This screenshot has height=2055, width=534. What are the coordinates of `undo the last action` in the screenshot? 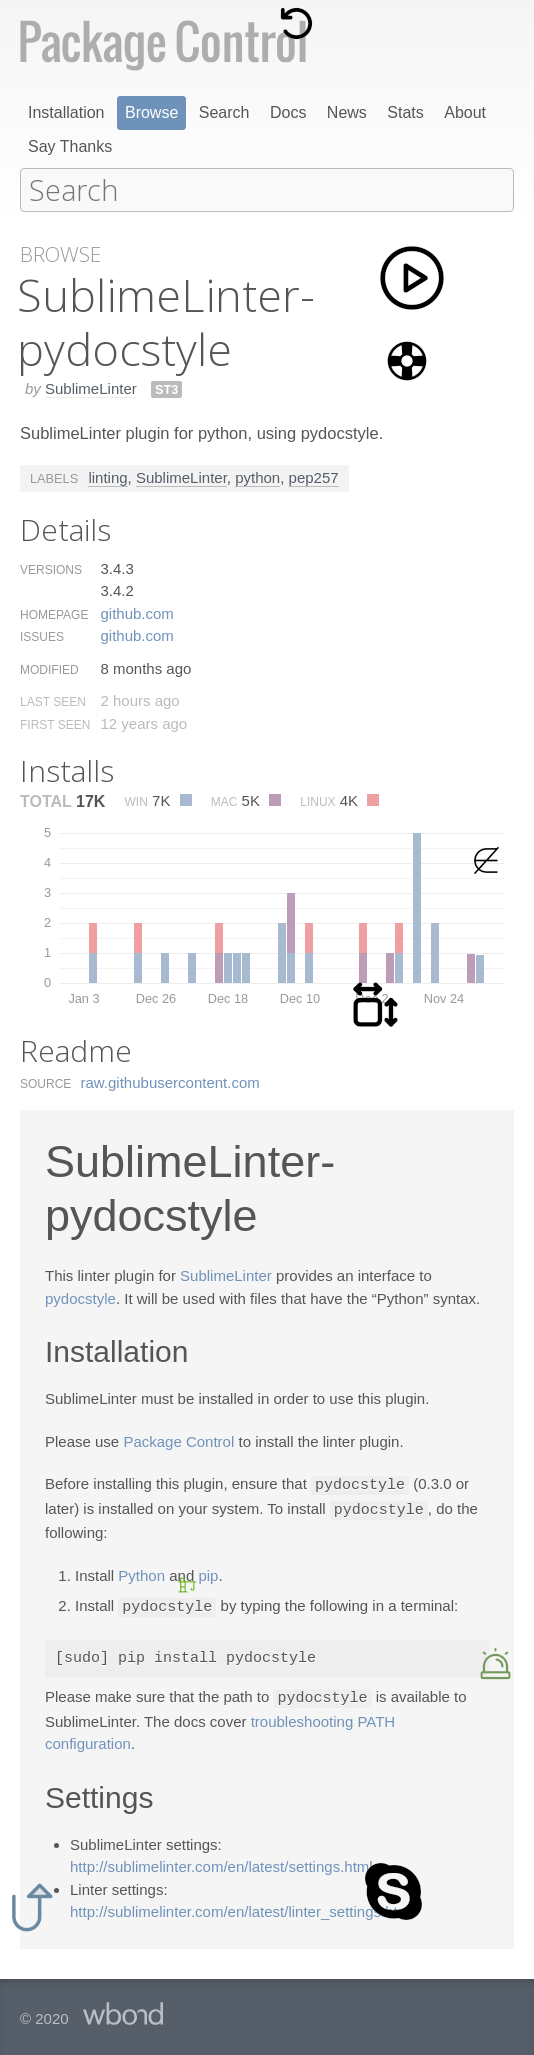 It's located at (296, 23).